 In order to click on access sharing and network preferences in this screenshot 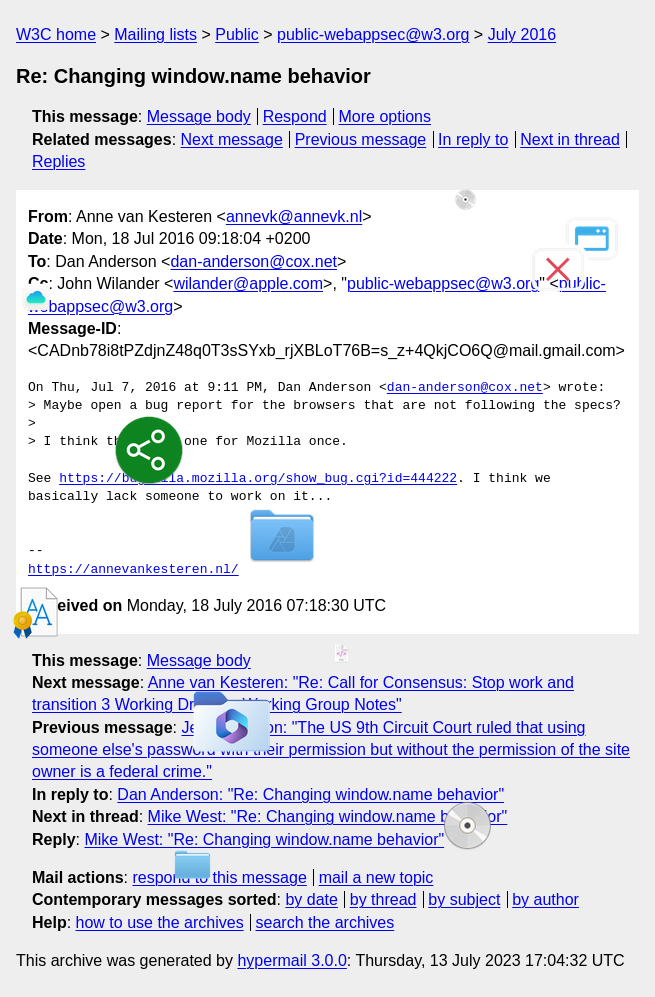, I will do `click(149, 450)`.